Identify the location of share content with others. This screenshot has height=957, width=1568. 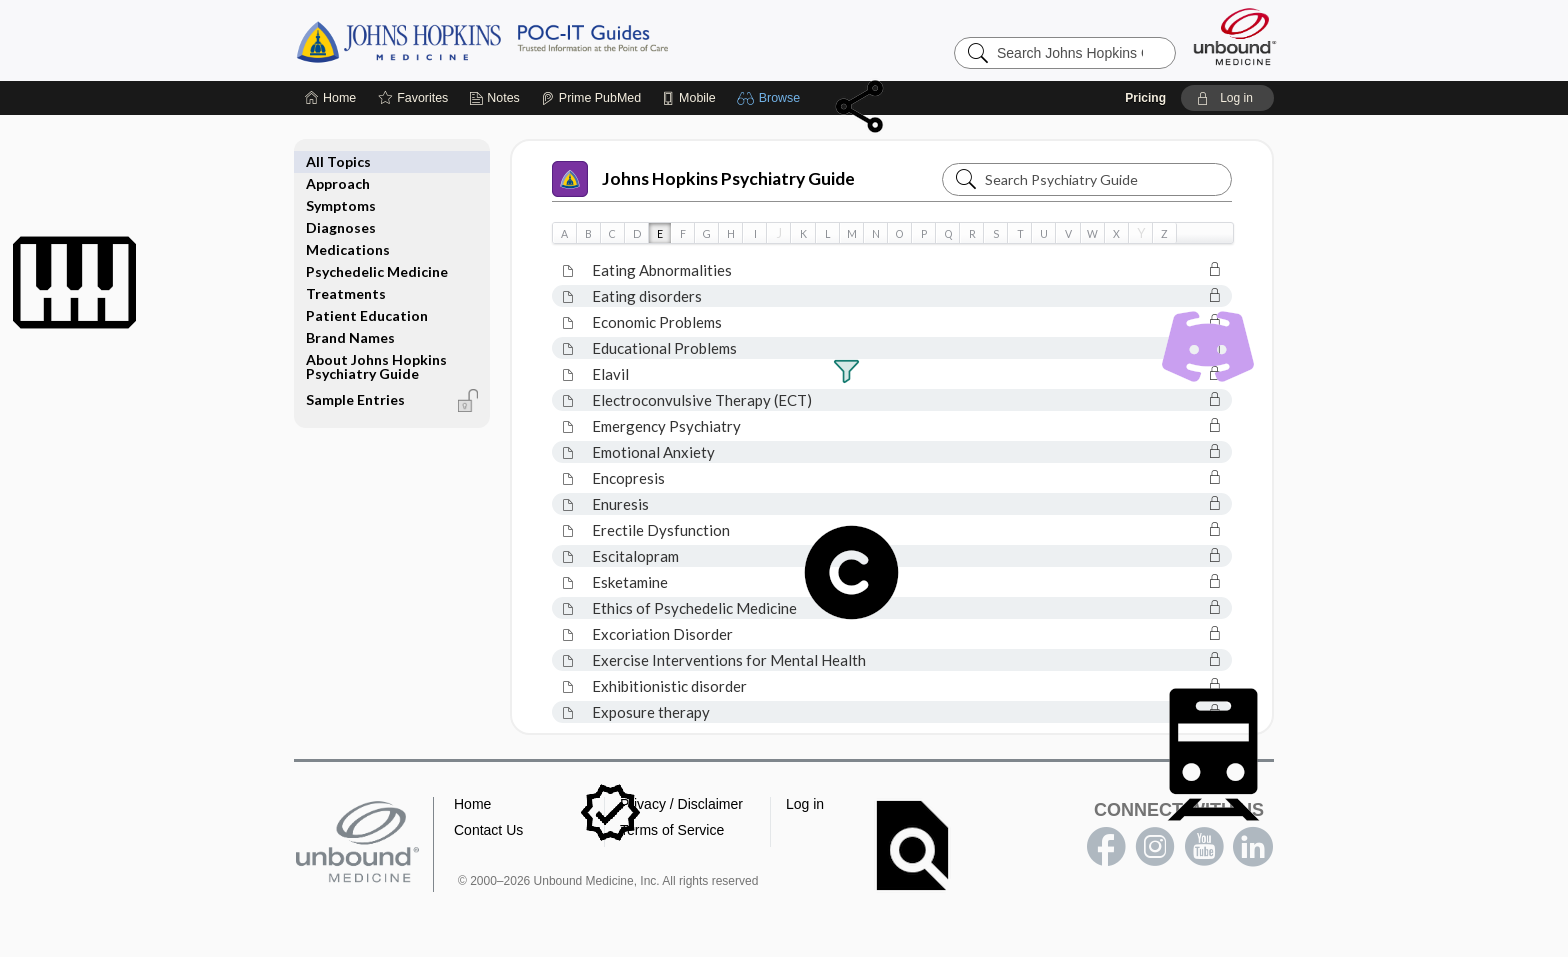
(859, 106).